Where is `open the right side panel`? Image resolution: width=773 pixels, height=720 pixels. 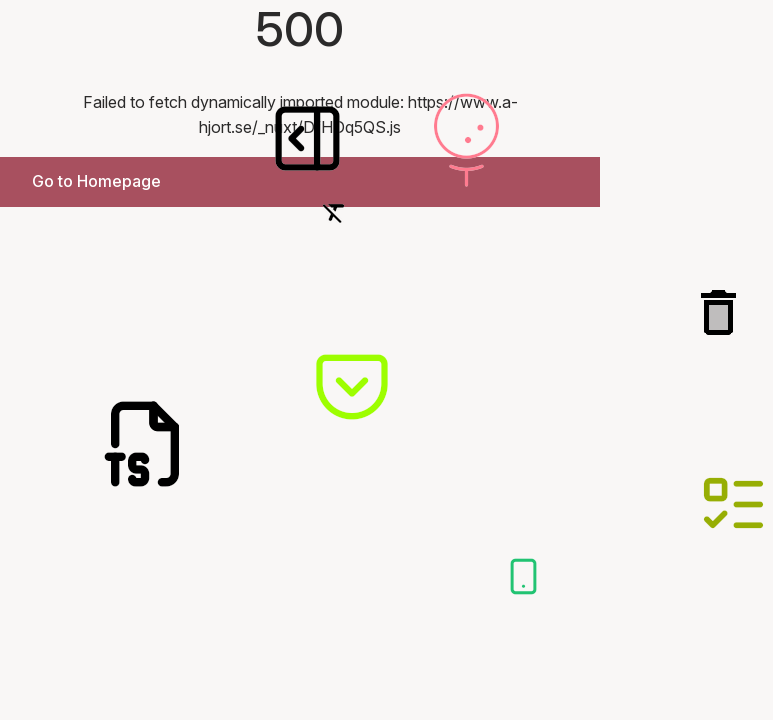 open the right side panel is located at coordinates (307, 138).